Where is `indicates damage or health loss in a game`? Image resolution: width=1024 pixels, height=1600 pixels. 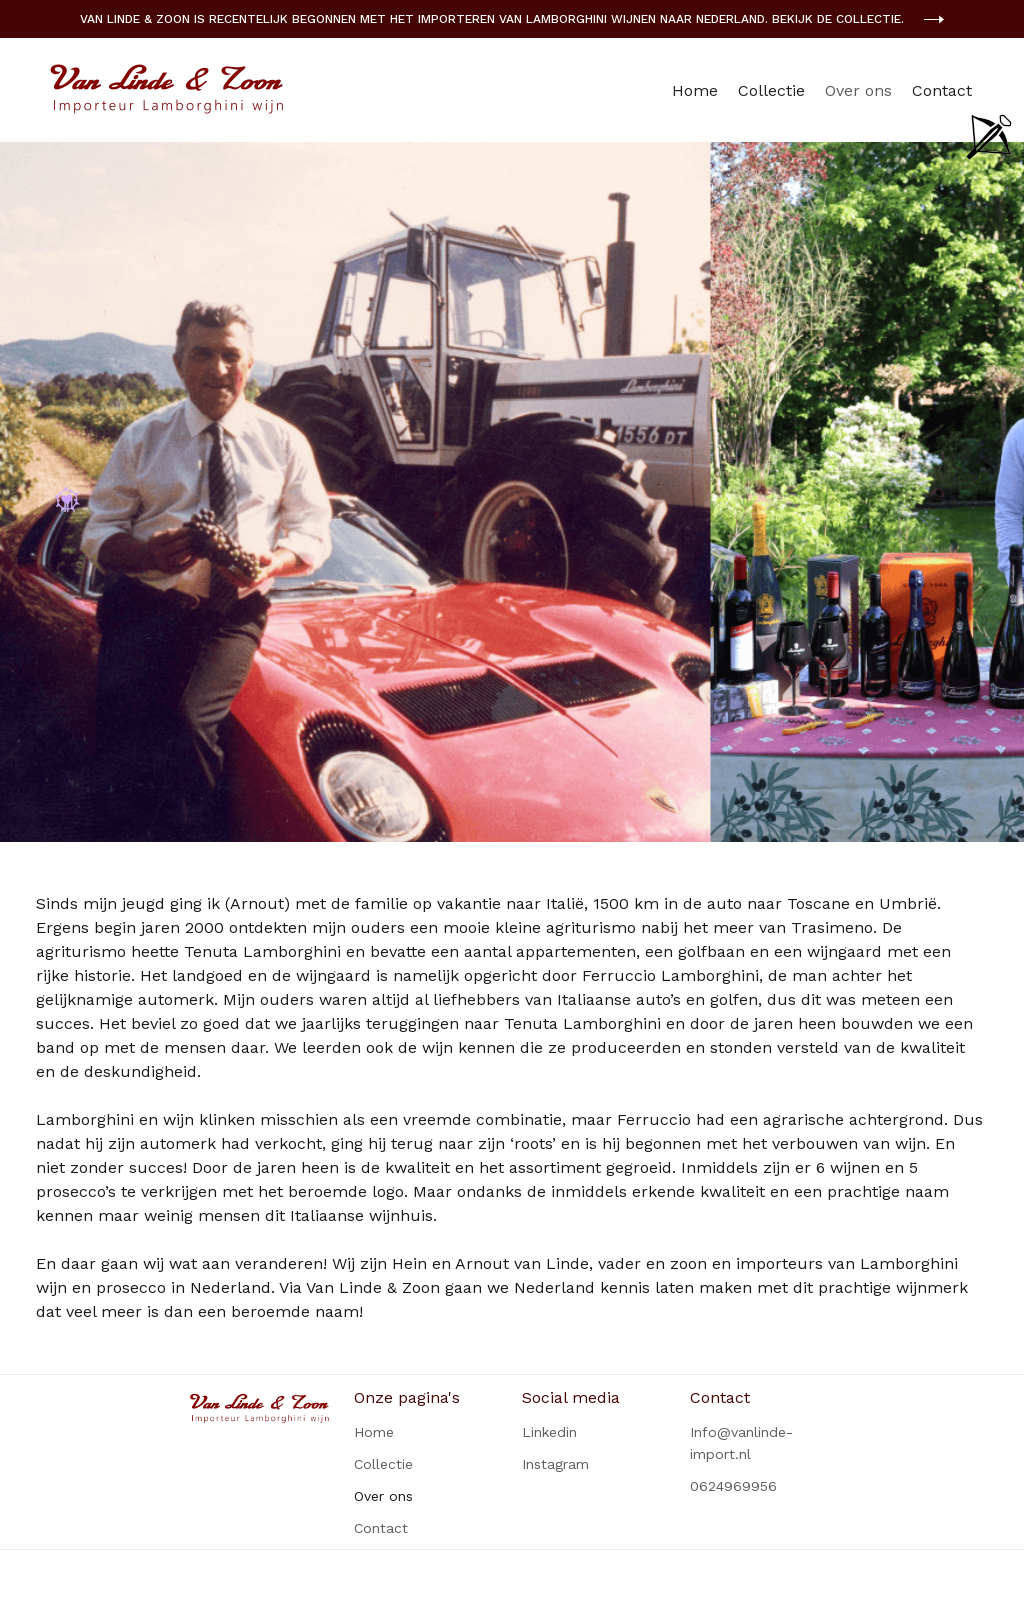
indicates damage or health loss in a game is located at coordinates (67, 499).